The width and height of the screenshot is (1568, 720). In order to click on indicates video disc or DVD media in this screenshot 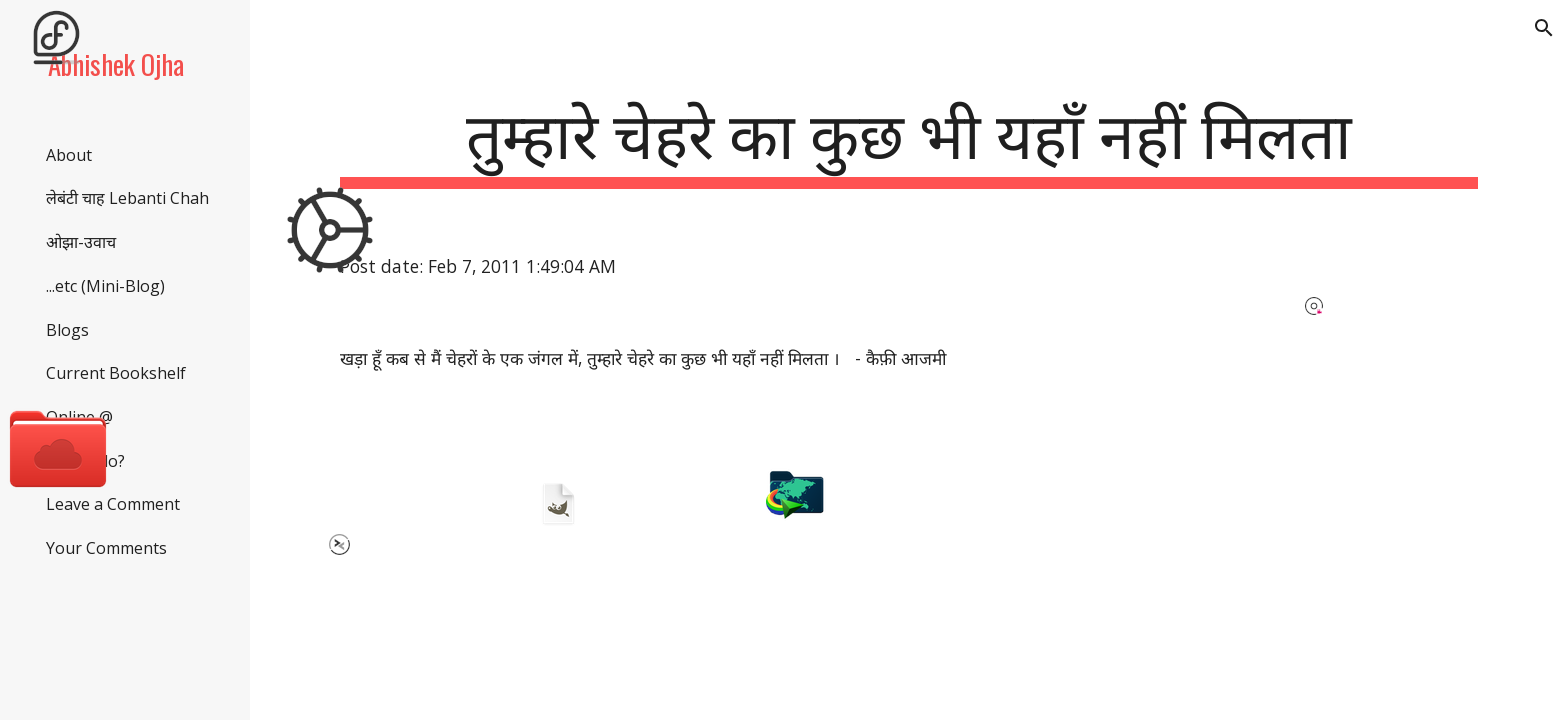, I will do `click(1314, 306)`.